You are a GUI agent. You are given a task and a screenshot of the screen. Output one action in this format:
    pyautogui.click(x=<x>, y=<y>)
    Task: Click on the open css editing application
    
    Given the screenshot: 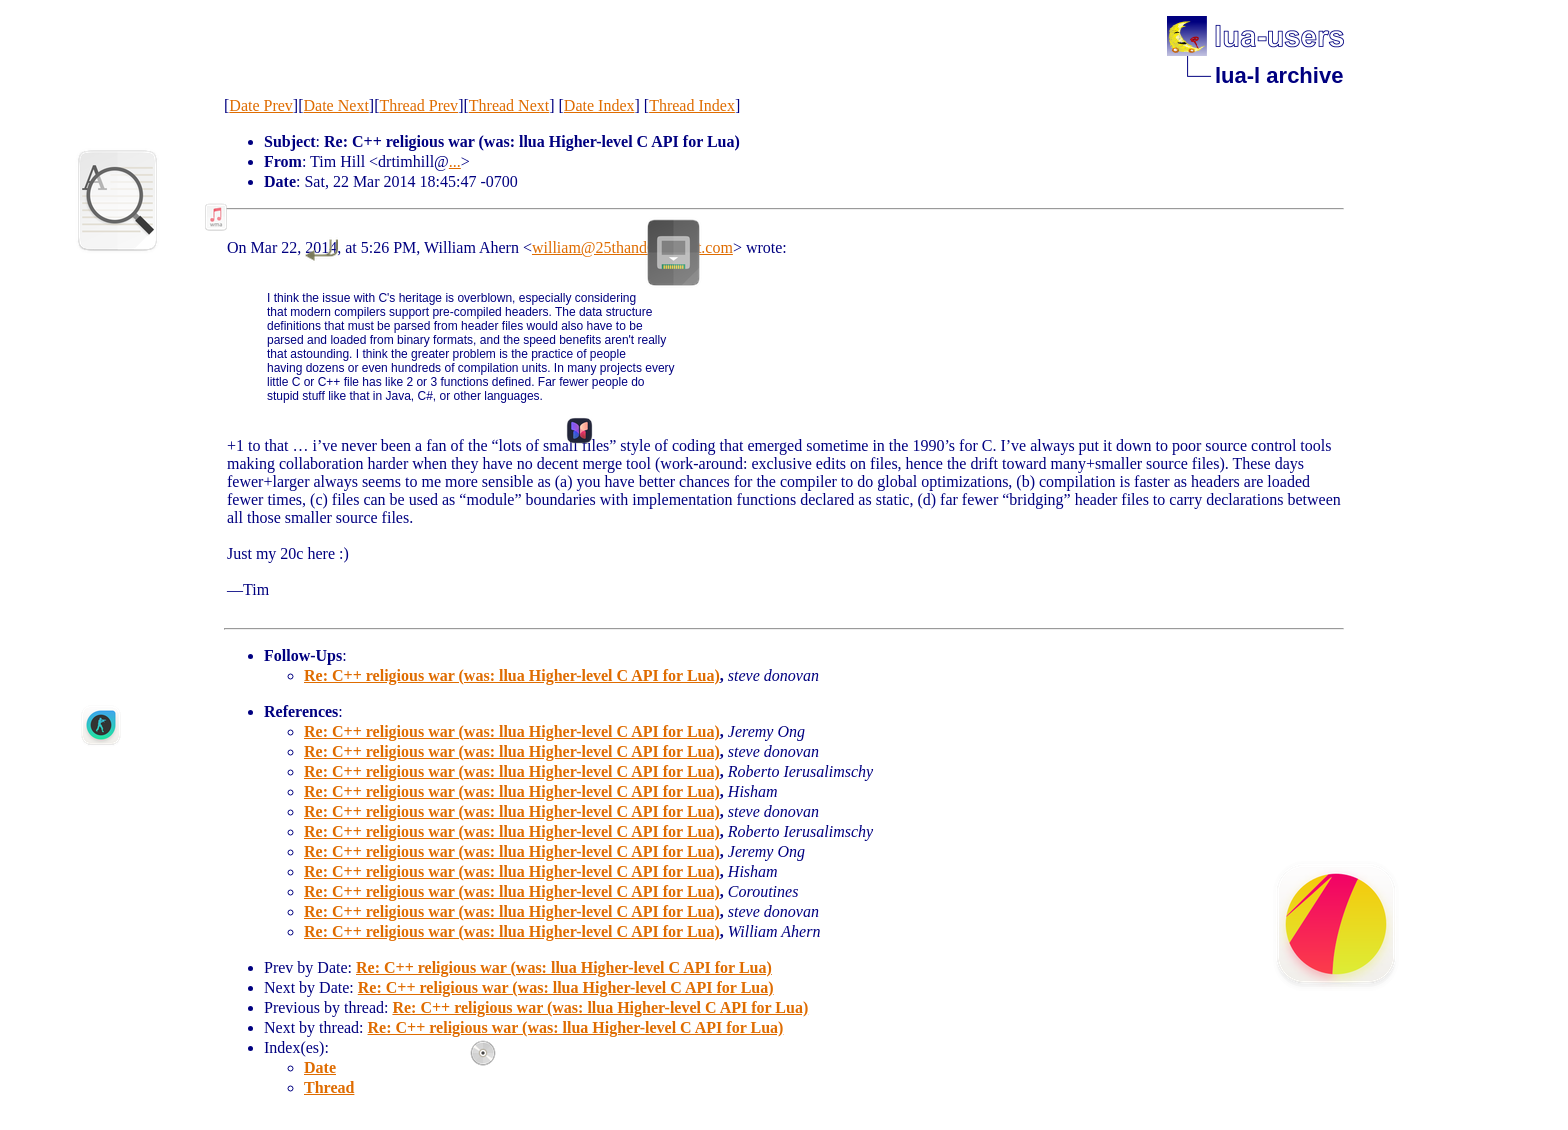 What is the action you would take?
    pyautogui.click(x=101, y=725)
    